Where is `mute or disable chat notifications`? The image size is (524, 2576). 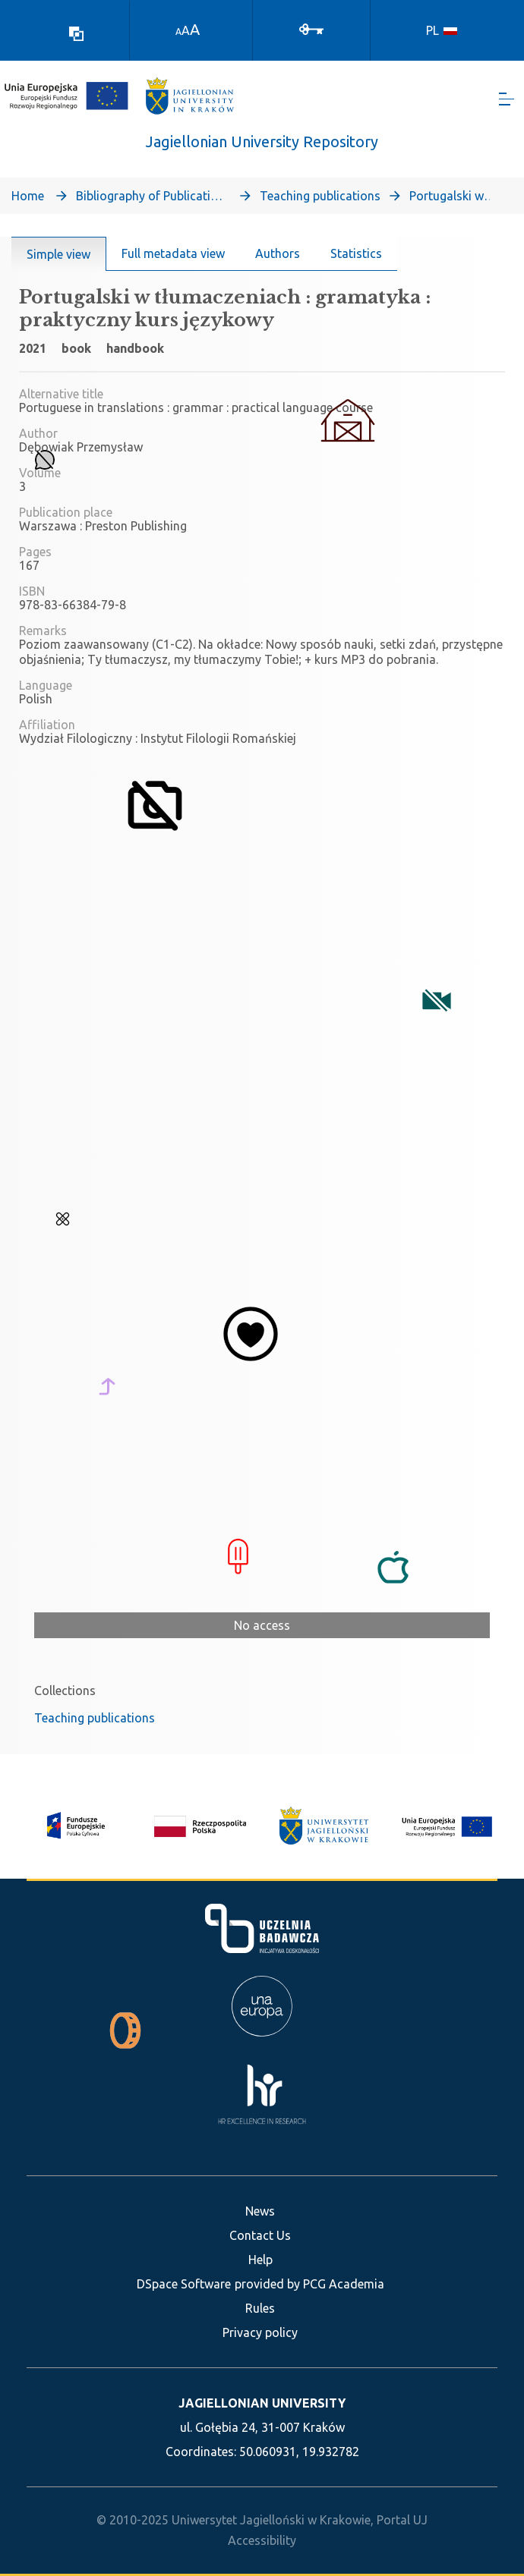 mute or disable chat notifications is located at coordinates (45, 460).